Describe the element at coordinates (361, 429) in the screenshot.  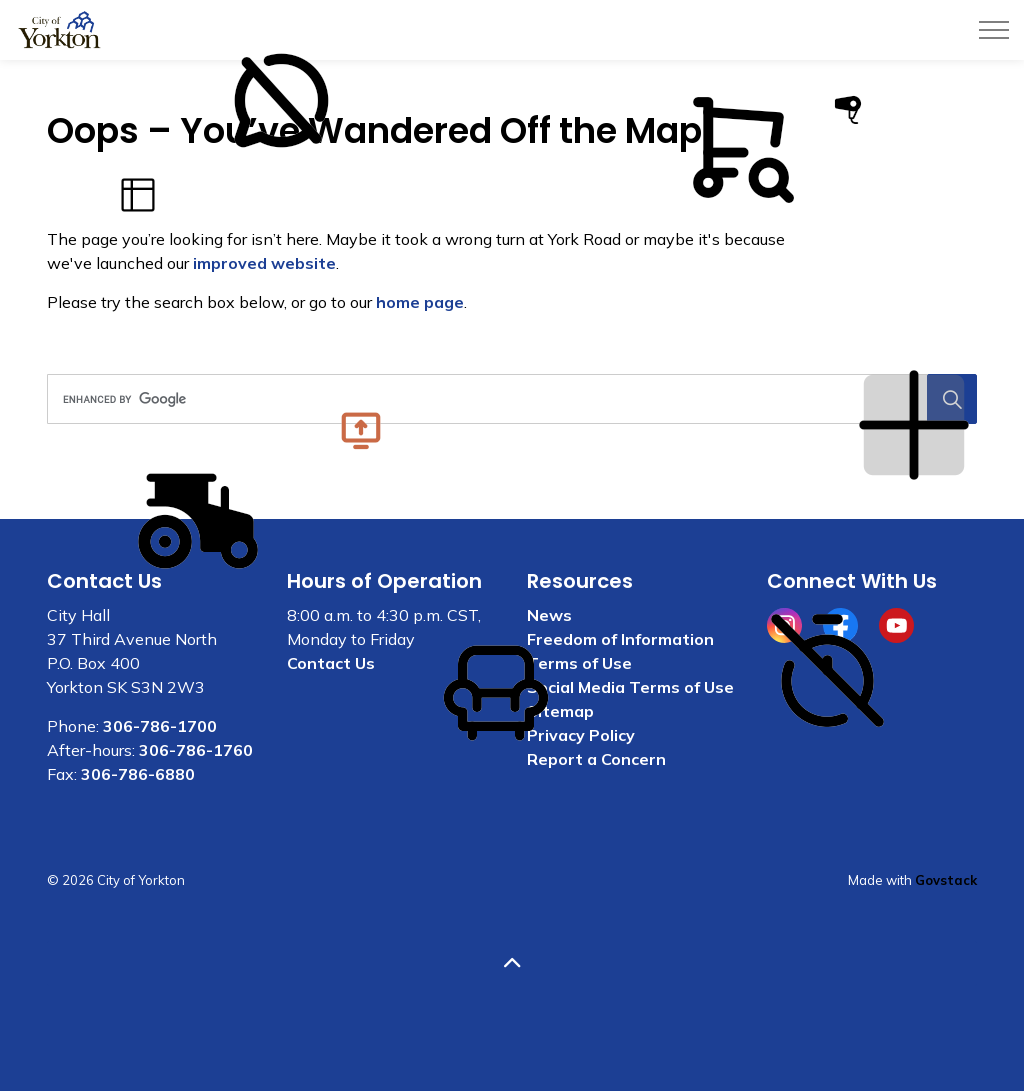
I see `upload file to display or screen` at that location.